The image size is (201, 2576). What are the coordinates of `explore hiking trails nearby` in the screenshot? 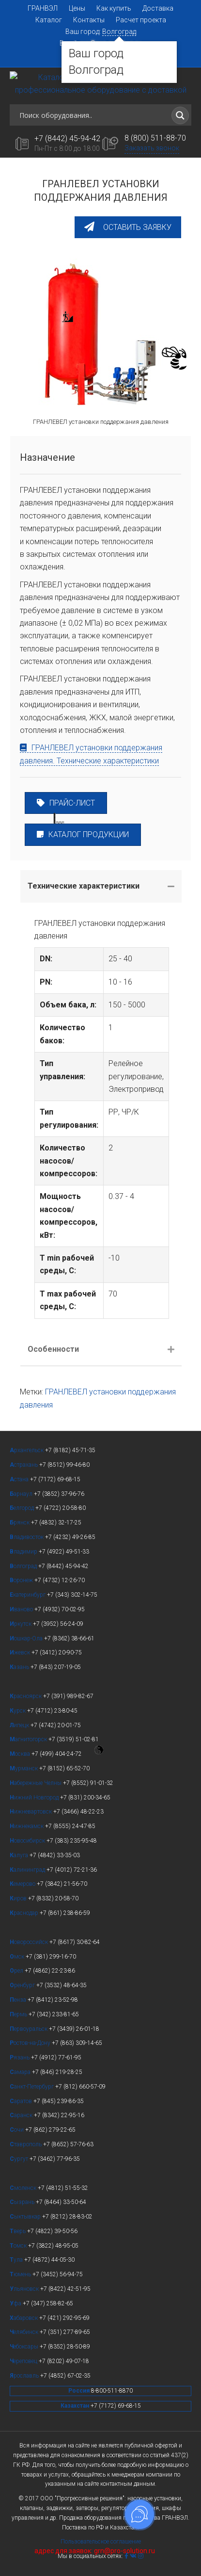 It's located at (67, 316).